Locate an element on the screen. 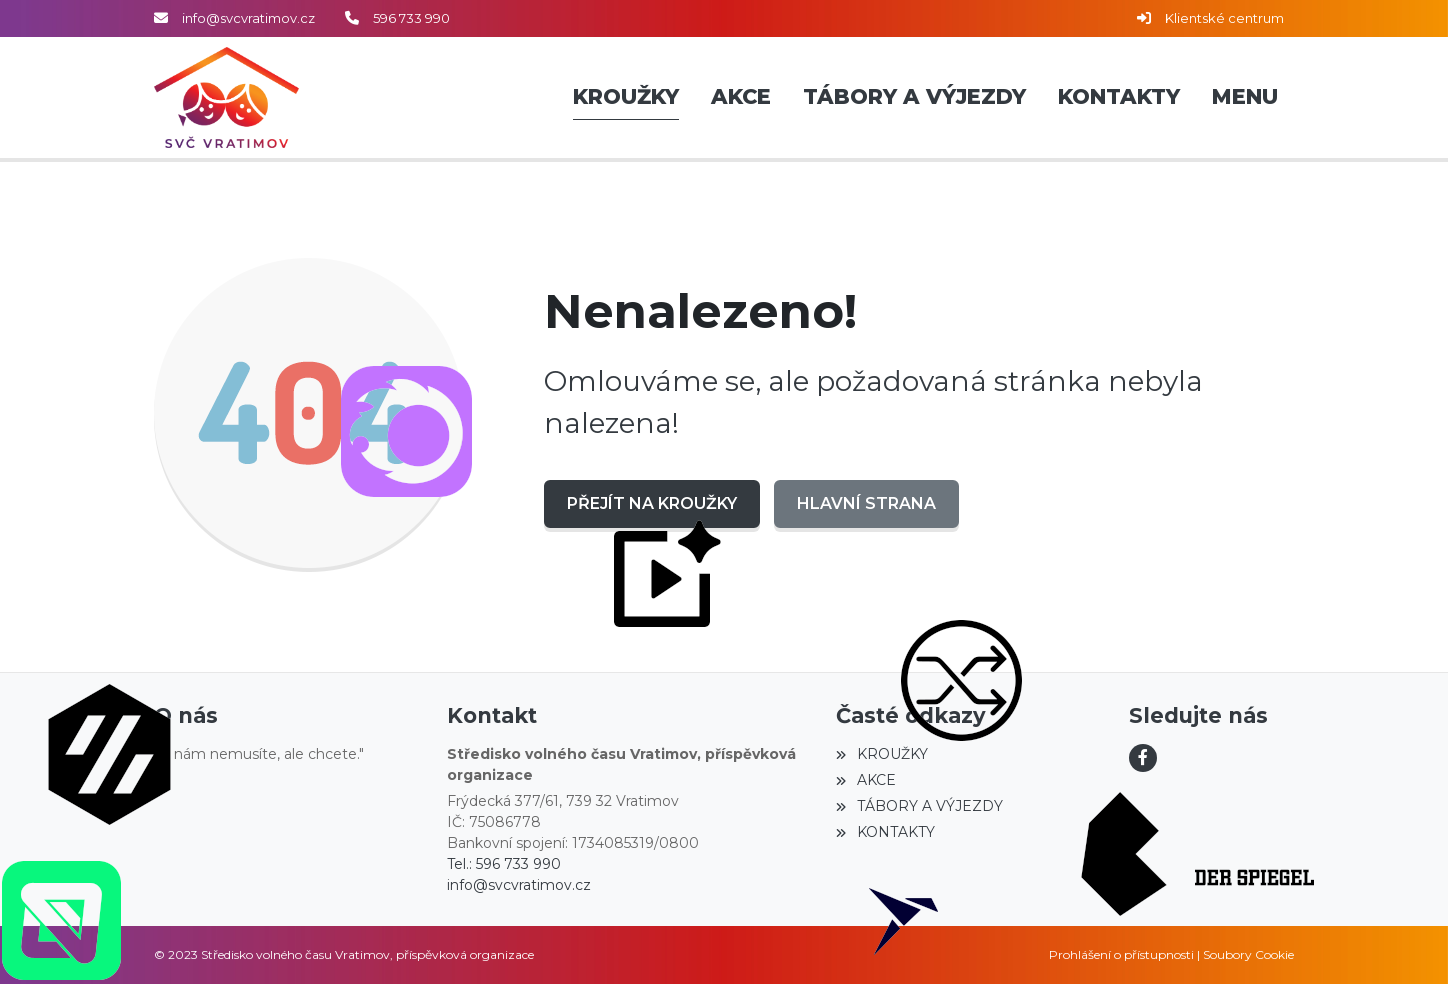 The width and height of the screenshot is (1448, 984). visit Der Spiegel news website is located at coordinates (1254, 877).